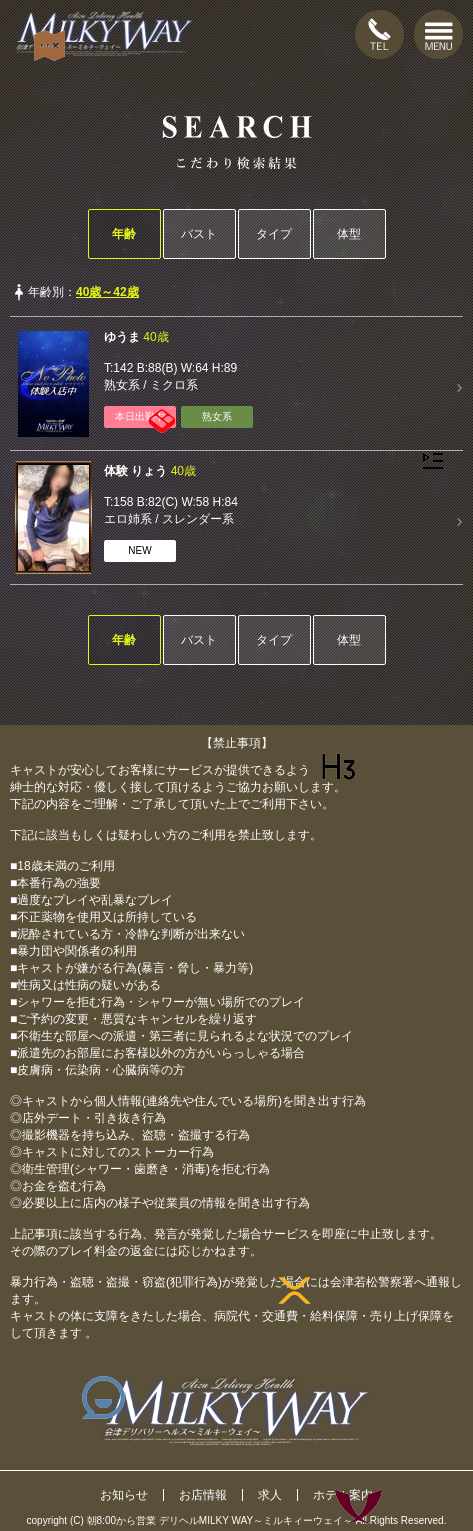 This screenshot has height=1531, width=473. What do you see at coordinates (294, 1290) in the screenshot?
I see `xrp cryptocurrency logo` at bounding box center [294, 1290].